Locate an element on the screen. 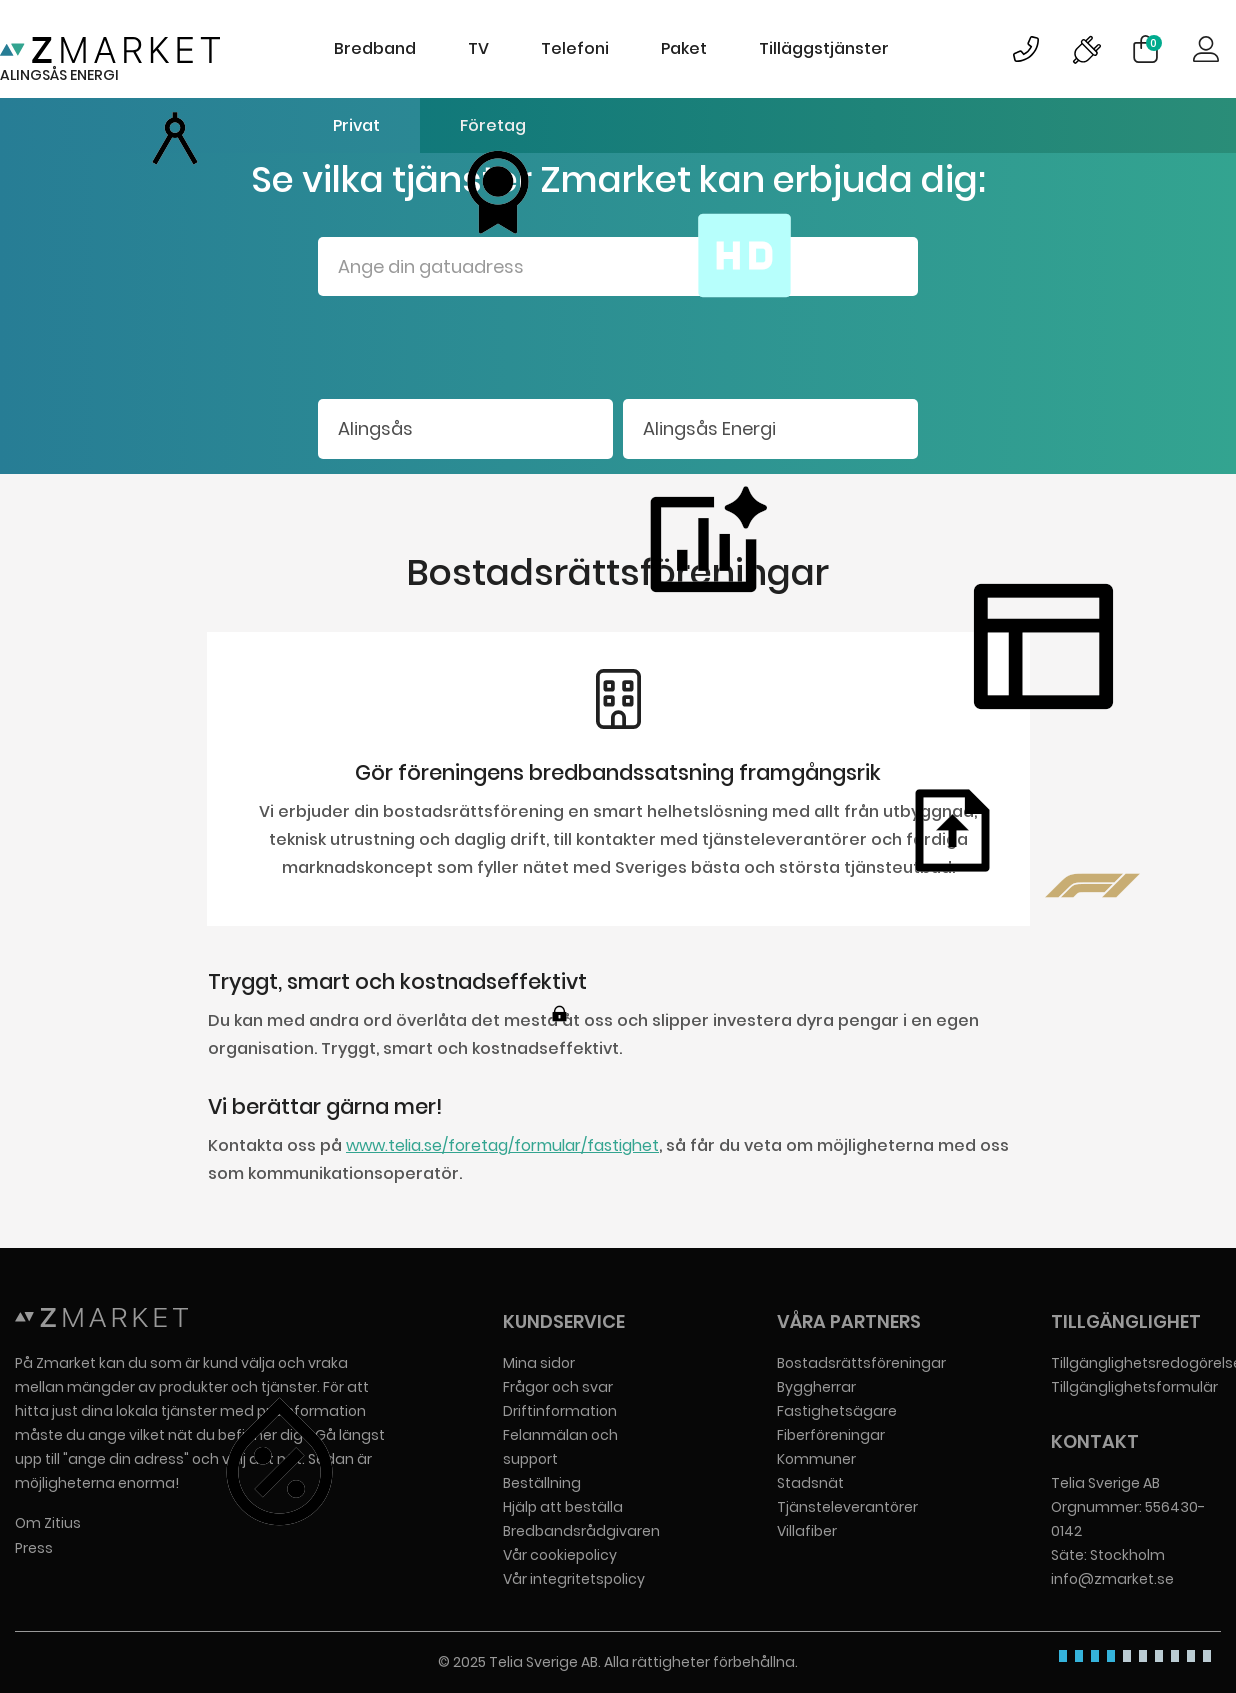  open the Formula 1 app or website is located at coordinates (1092, 885).